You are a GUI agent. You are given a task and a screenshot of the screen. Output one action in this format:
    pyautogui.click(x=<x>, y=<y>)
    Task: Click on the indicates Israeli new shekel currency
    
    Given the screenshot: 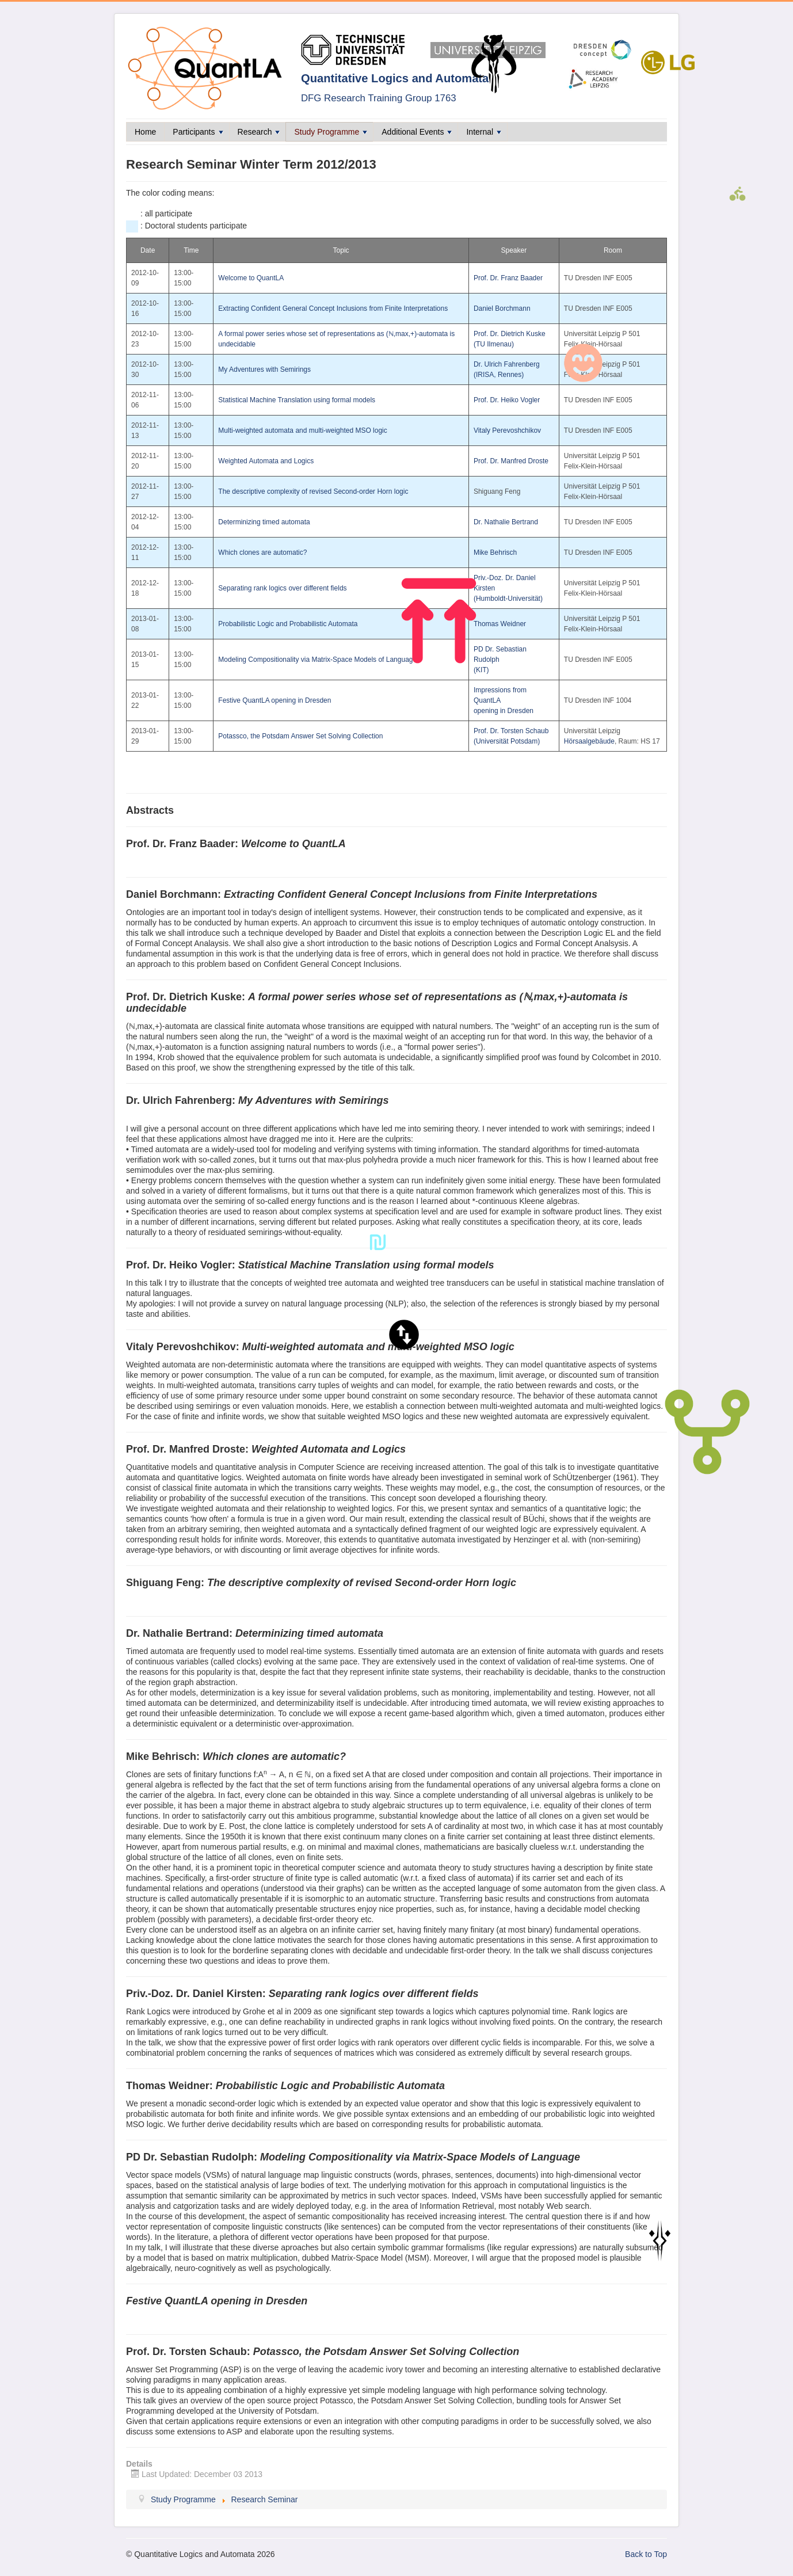 What is the action you would take?
    pyautogui.click(x=378, y=1242)
    